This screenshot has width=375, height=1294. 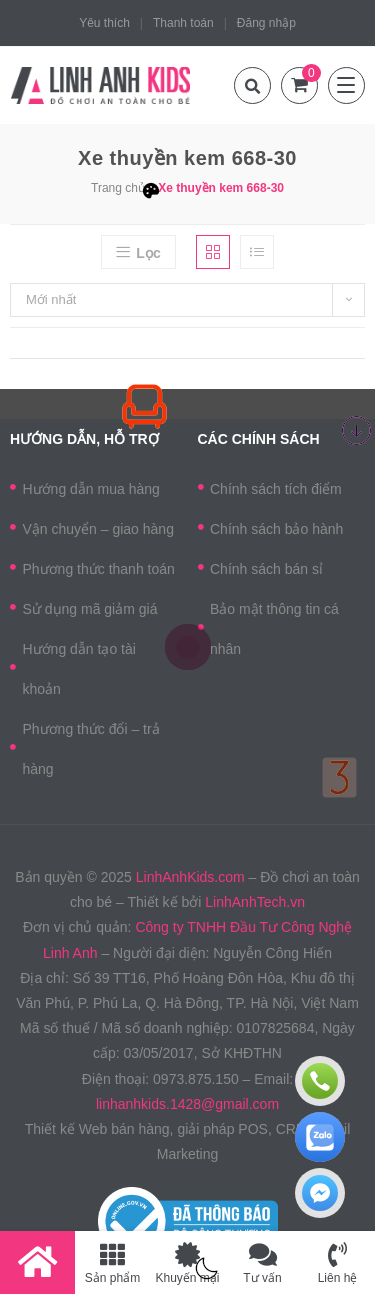 I want to click on indicates step three in a multi-step process, so click(x=339, y=777).